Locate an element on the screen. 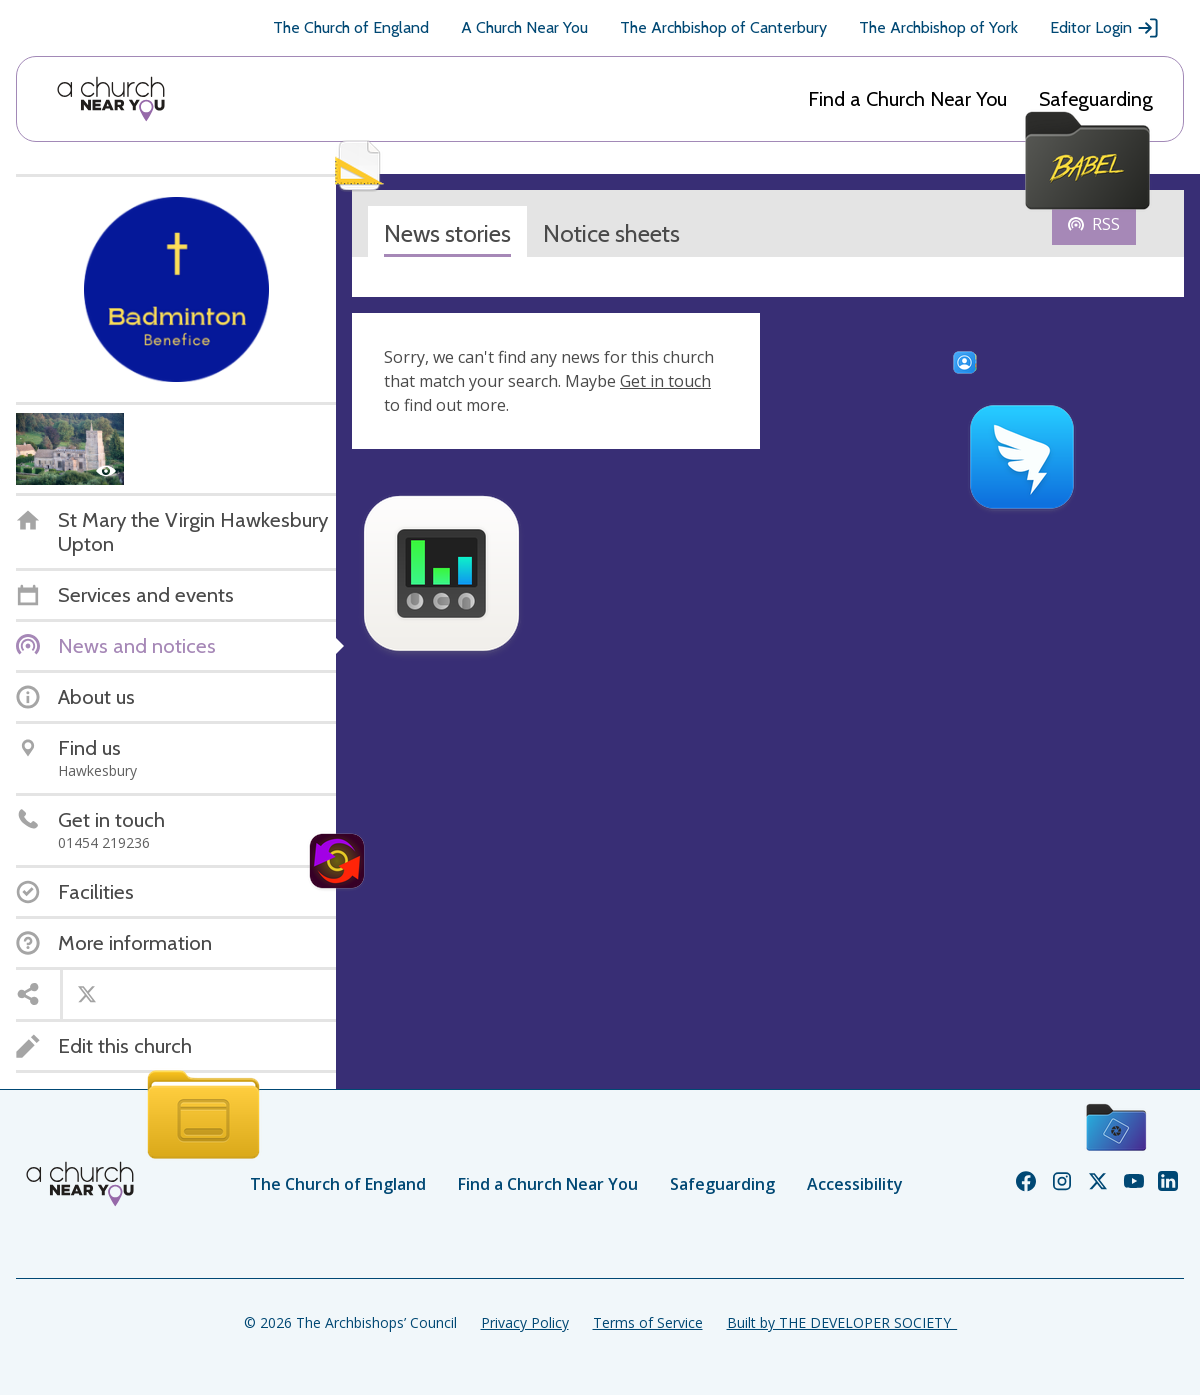 The height and width of the screenshot is (1395, 1200). open dingtalk messaging app is located at coordinates (1022, 457).